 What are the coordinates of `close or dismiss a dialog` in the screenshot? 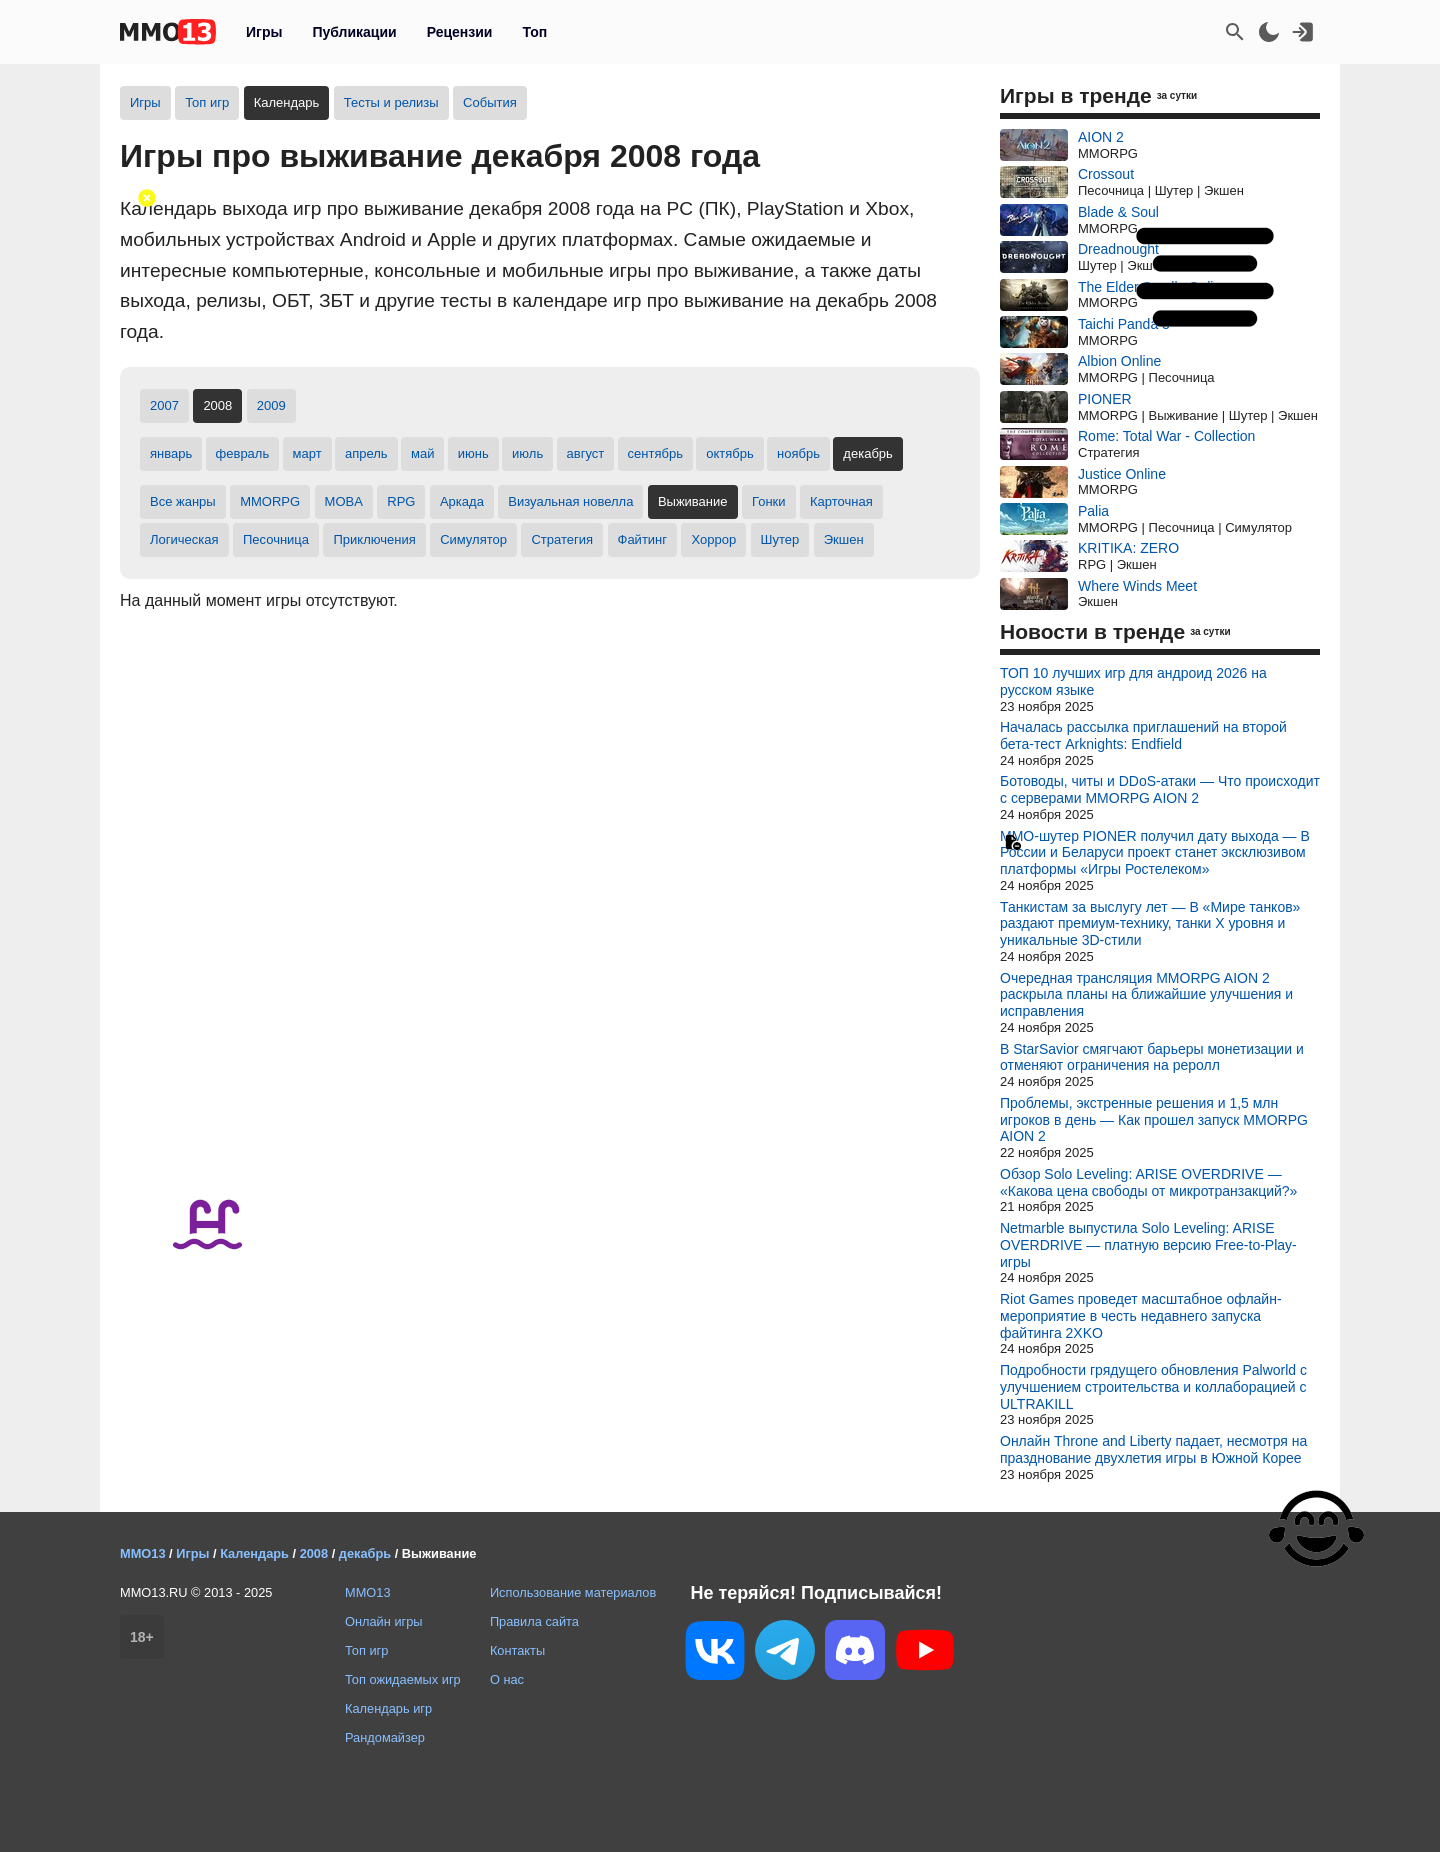 It's located at (147, 198).